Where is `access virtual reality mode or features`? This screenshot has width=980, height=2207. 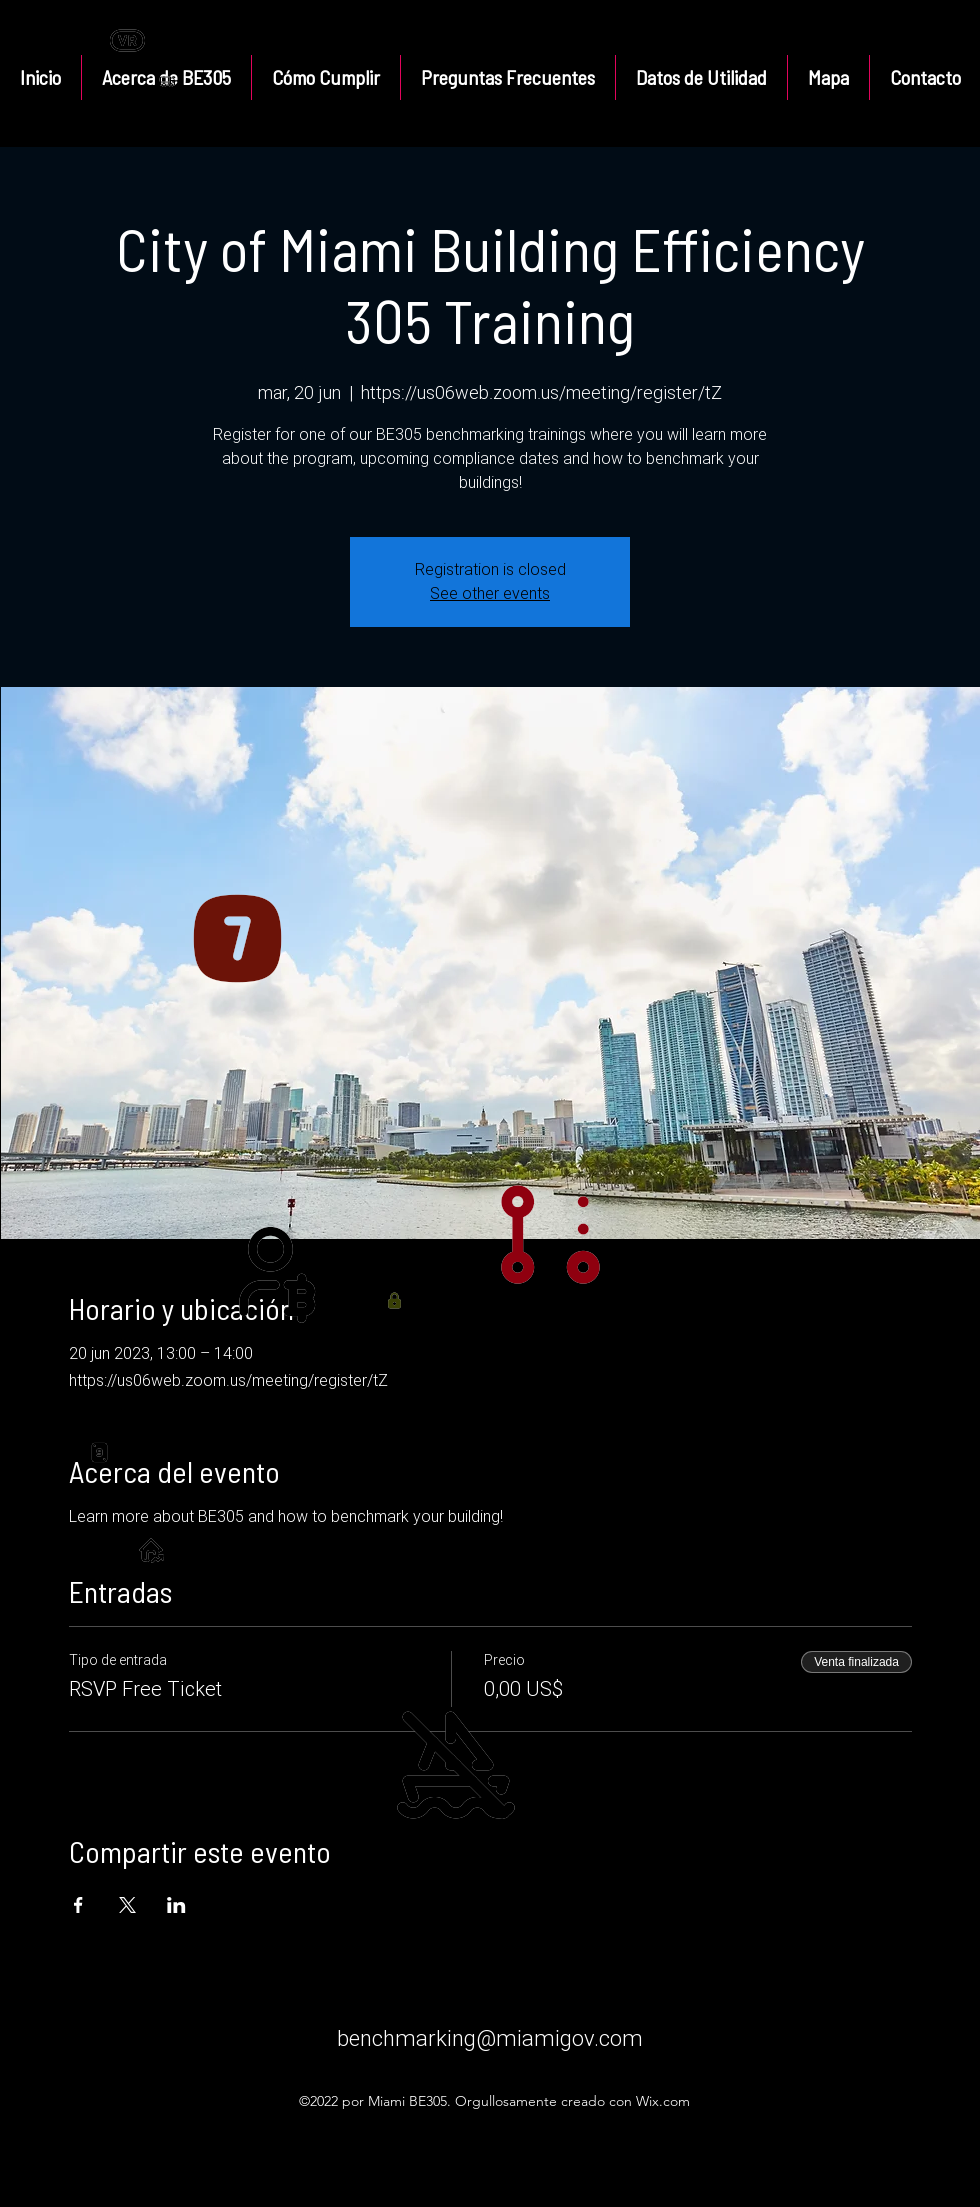 access virtual reality mode or features is located at coordinates (127, 40).